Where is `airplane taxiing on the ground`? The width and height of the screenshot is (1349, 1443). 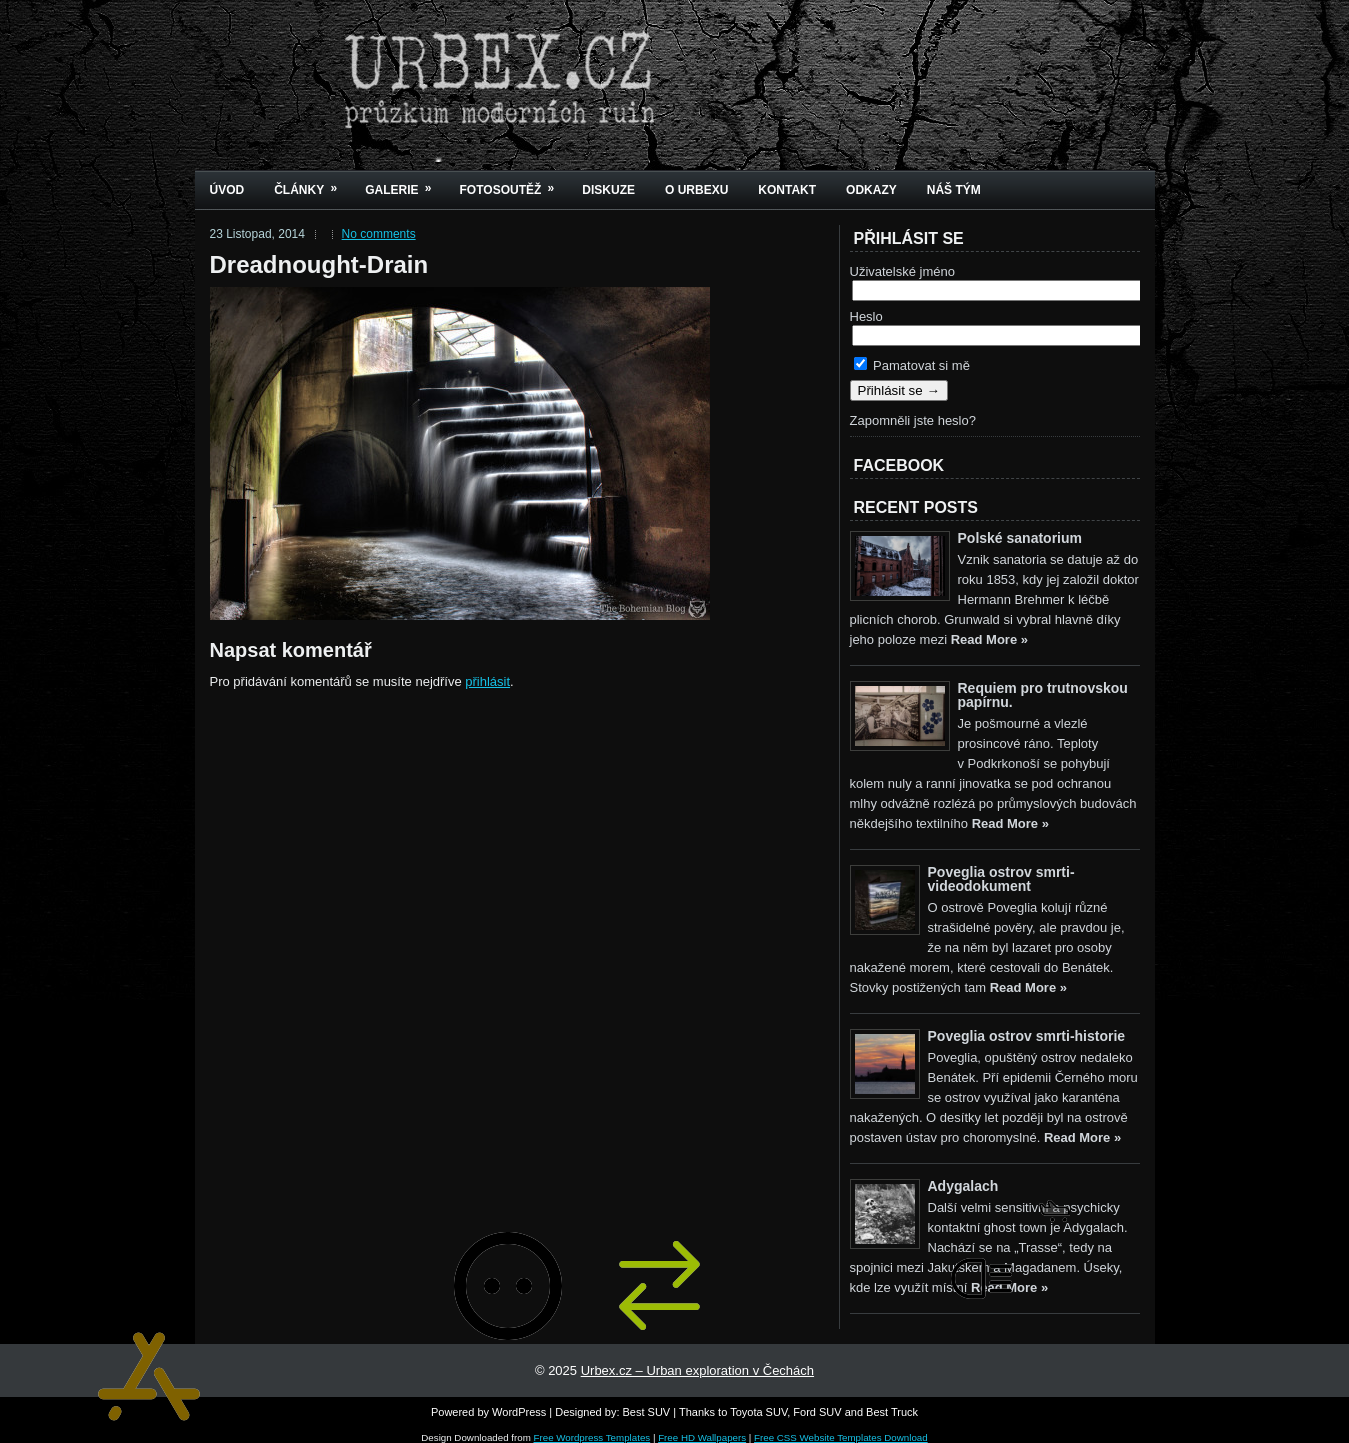
airplane taxiing on the ground is located at coordinates (1054, 1210).